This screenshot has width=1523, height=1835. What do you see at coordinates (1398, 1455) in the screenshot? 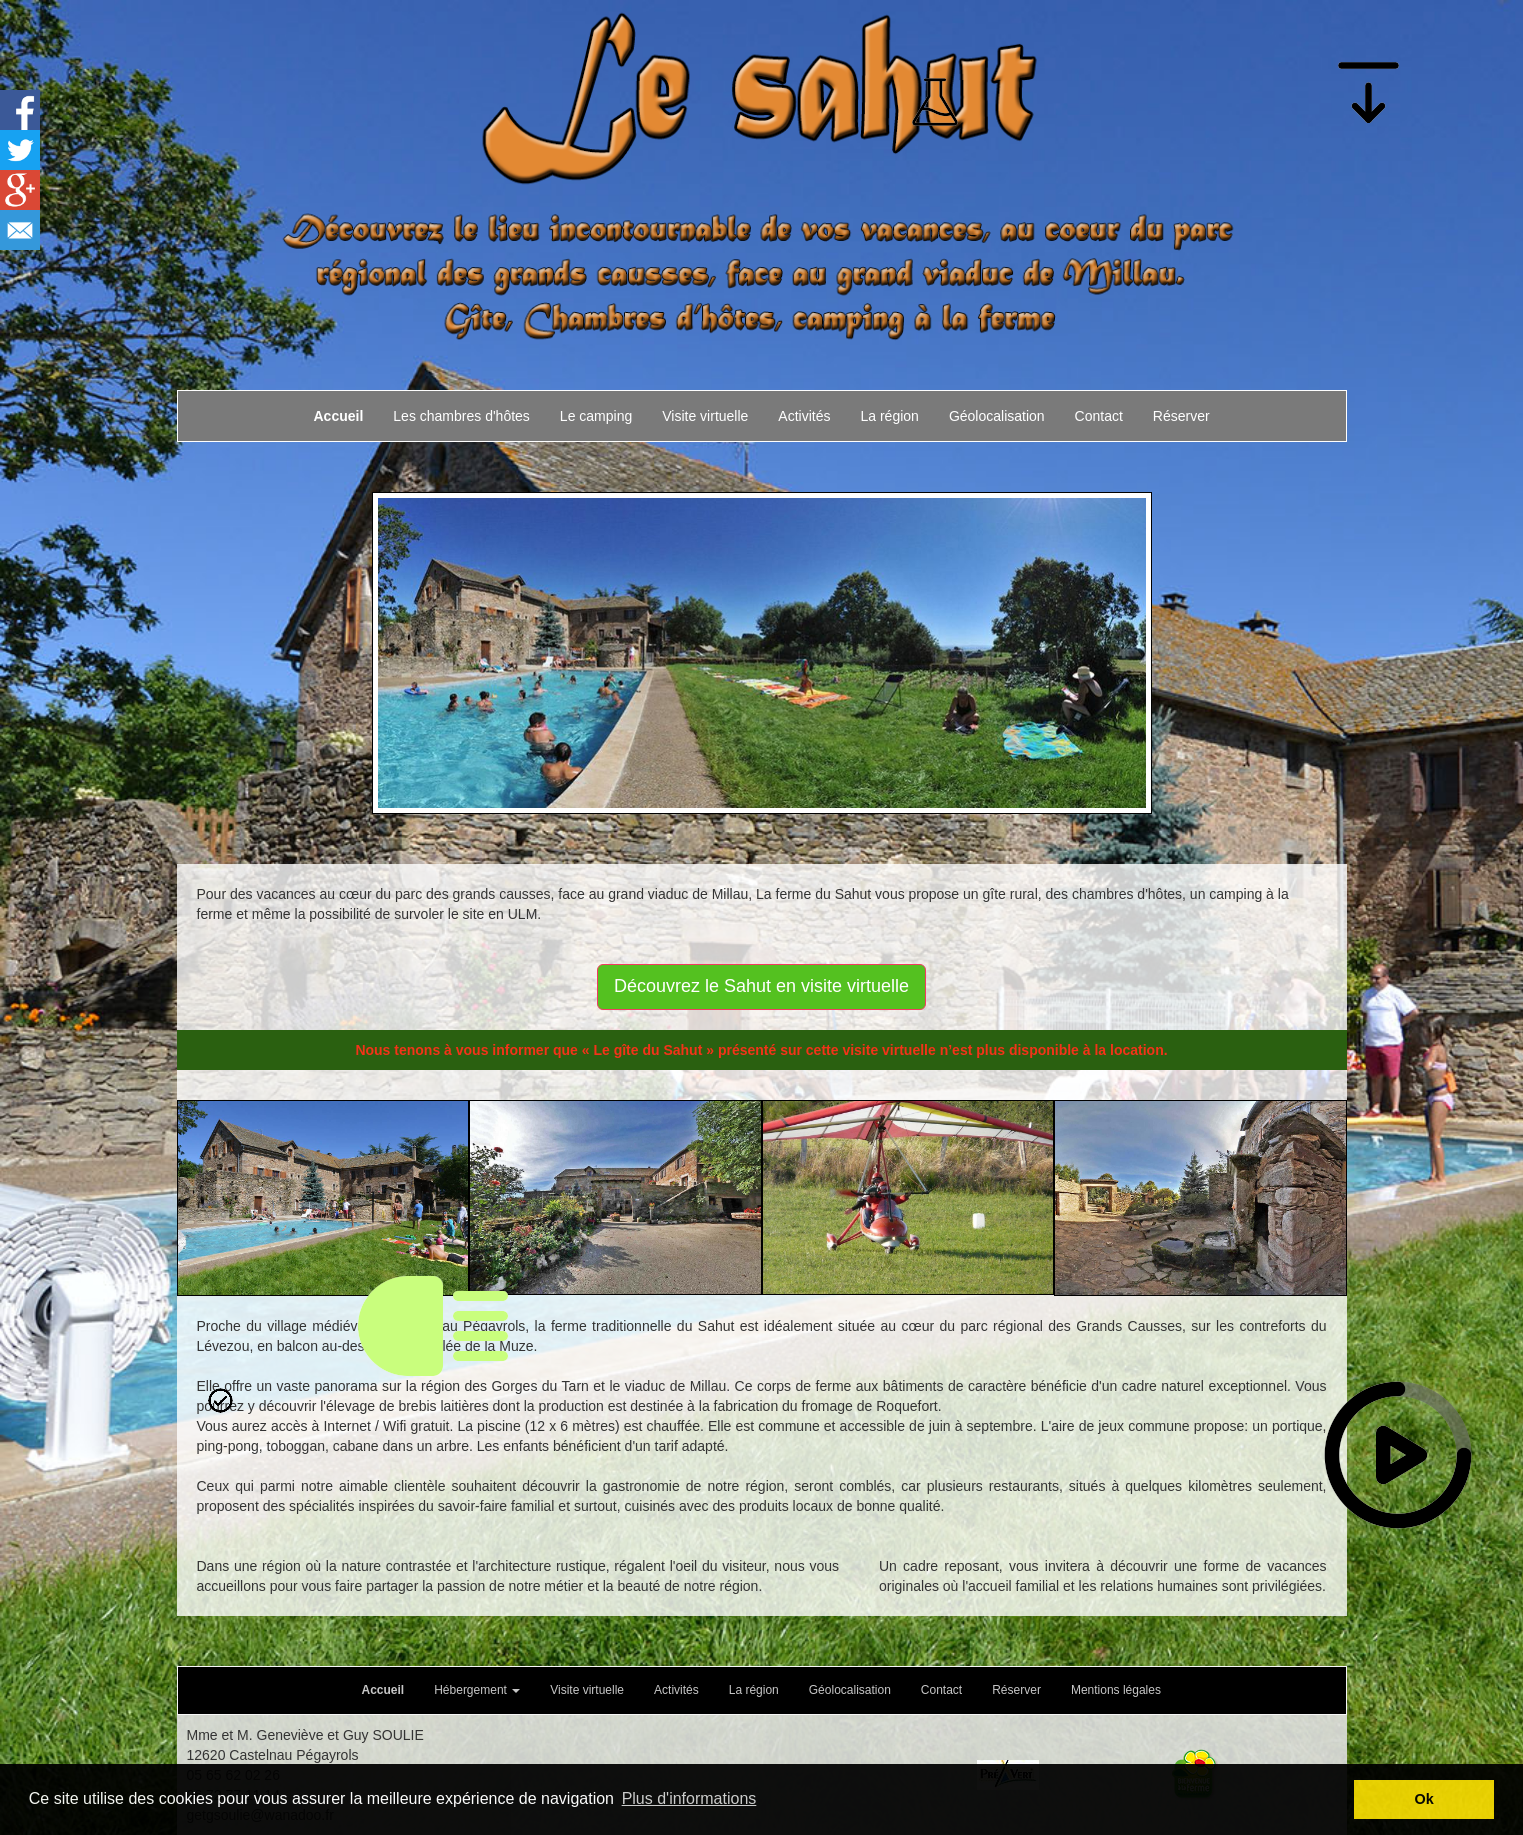
I see `open Parsinta video learning platform` at bounding box center [1398, 1455].